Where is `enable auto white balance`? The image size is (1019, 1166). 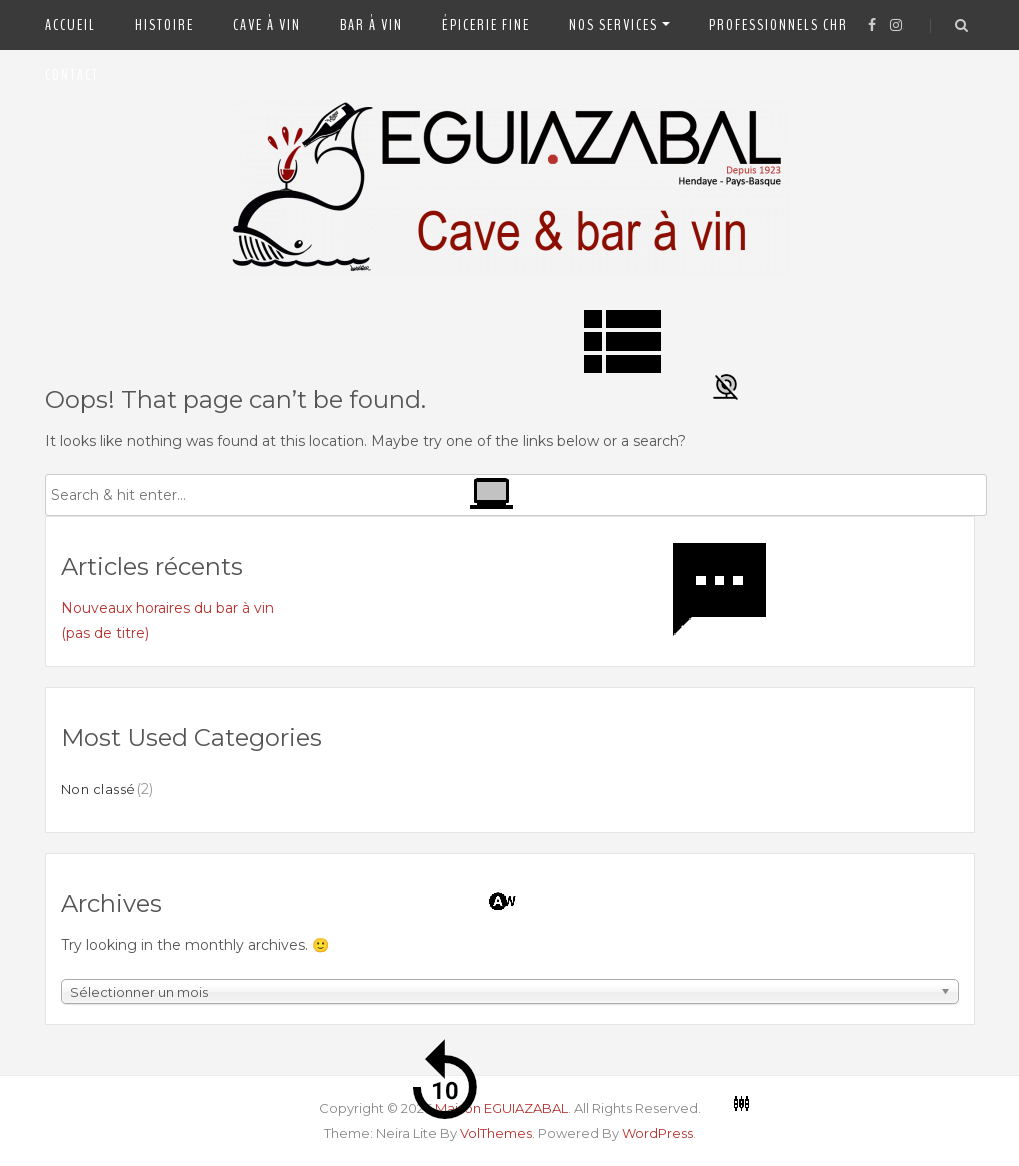 enable auto white balance is located at coordinates (502, 901).